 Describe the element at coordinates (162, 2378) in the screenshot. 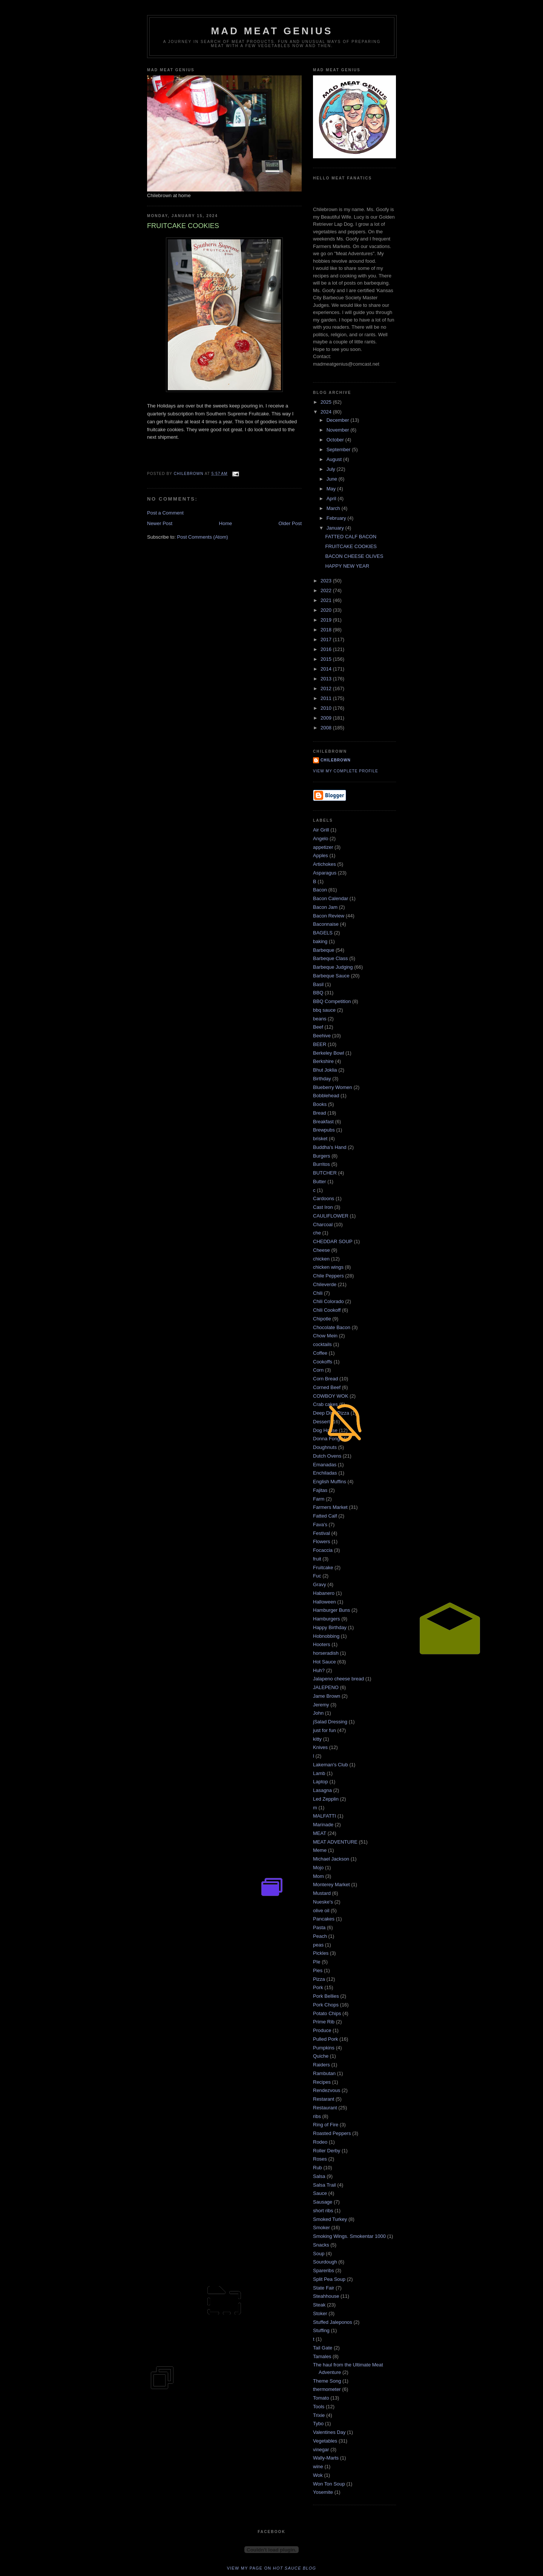

I see `copy to clipboard` at that location.